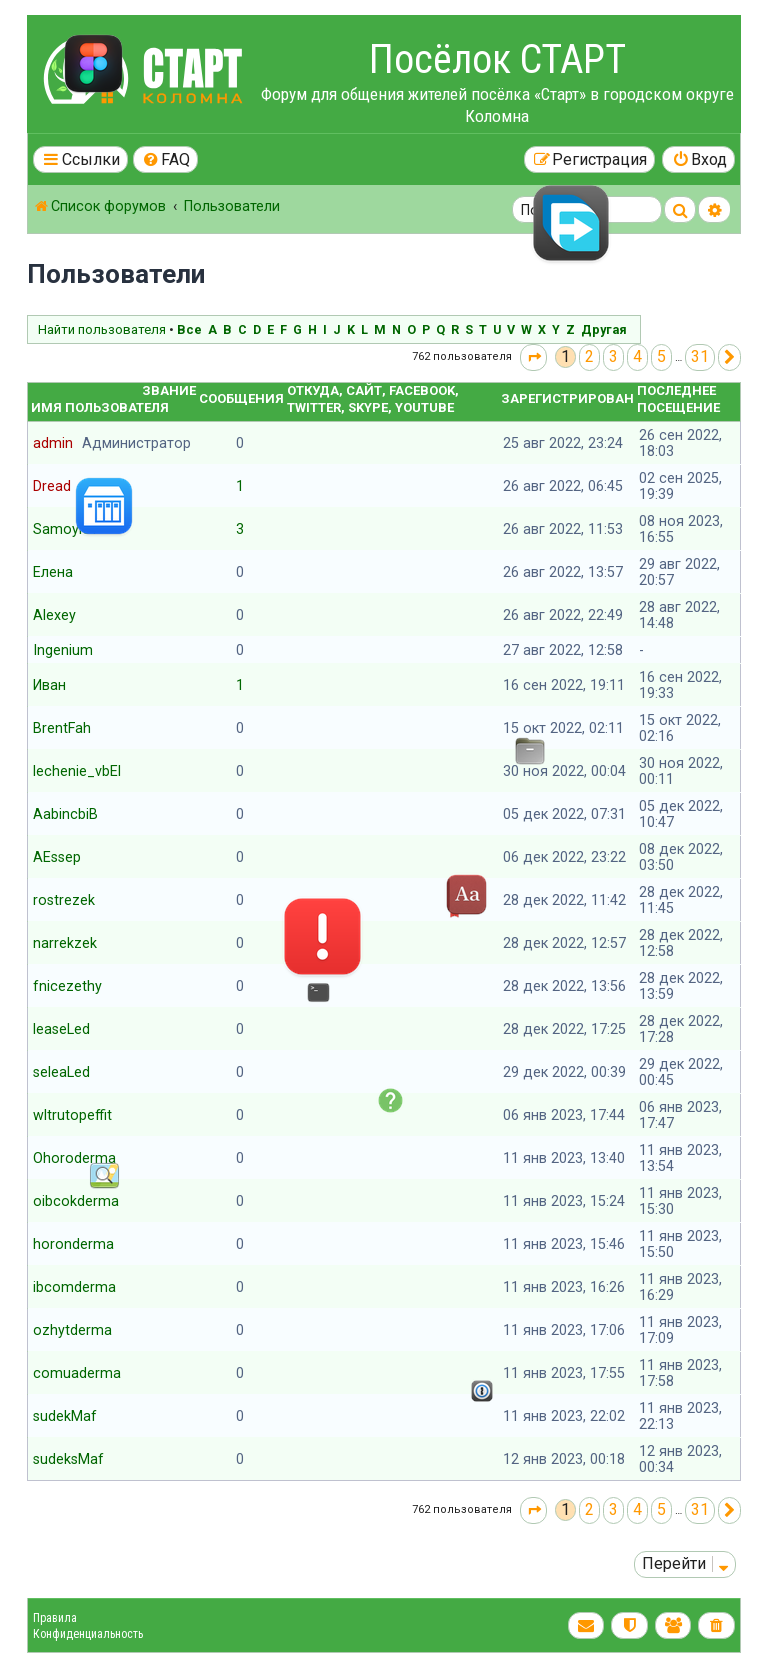 This screenshot has height=1668, width=768. Describe the element at coordinates (104, 1175) in the screenshot. I see `open image viewer application` at that location.